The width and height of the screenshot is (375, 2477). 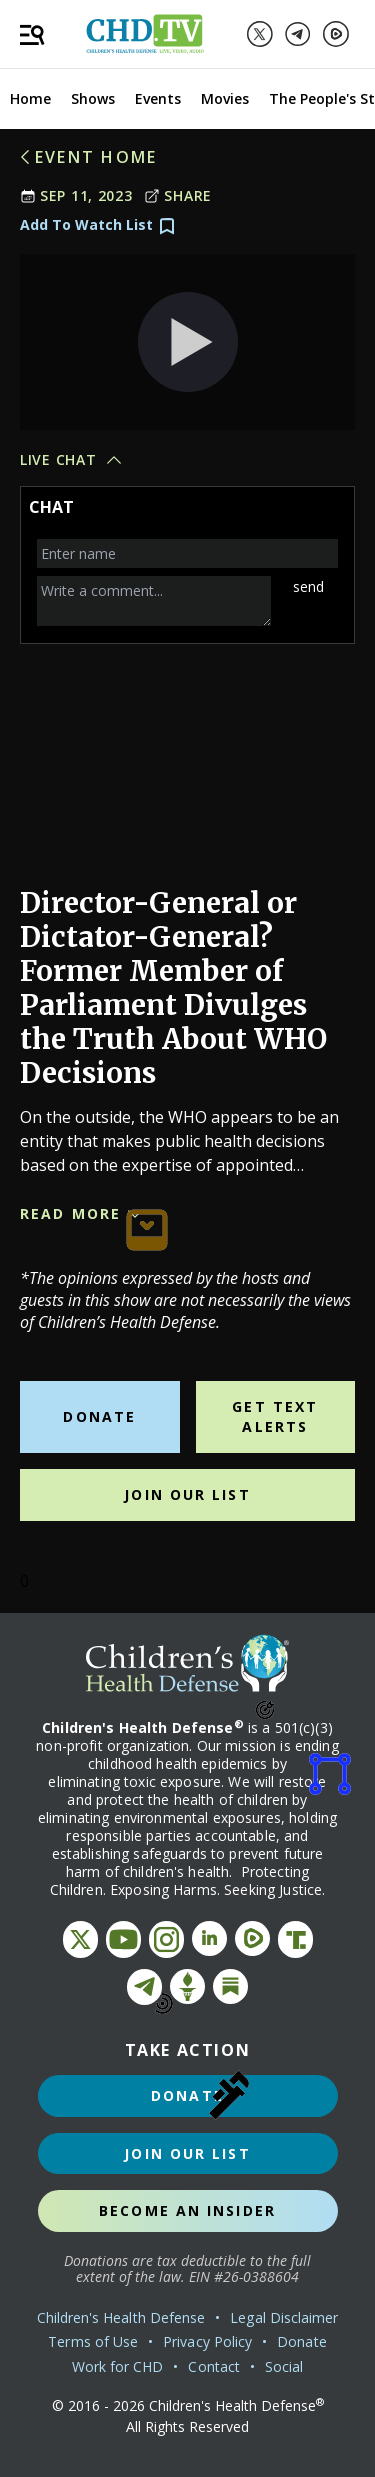 What do you see at coordinates (162, 2003) in the screenshot?
I see `view circular chart or arc graph data` at bounding box center [162, 2003].